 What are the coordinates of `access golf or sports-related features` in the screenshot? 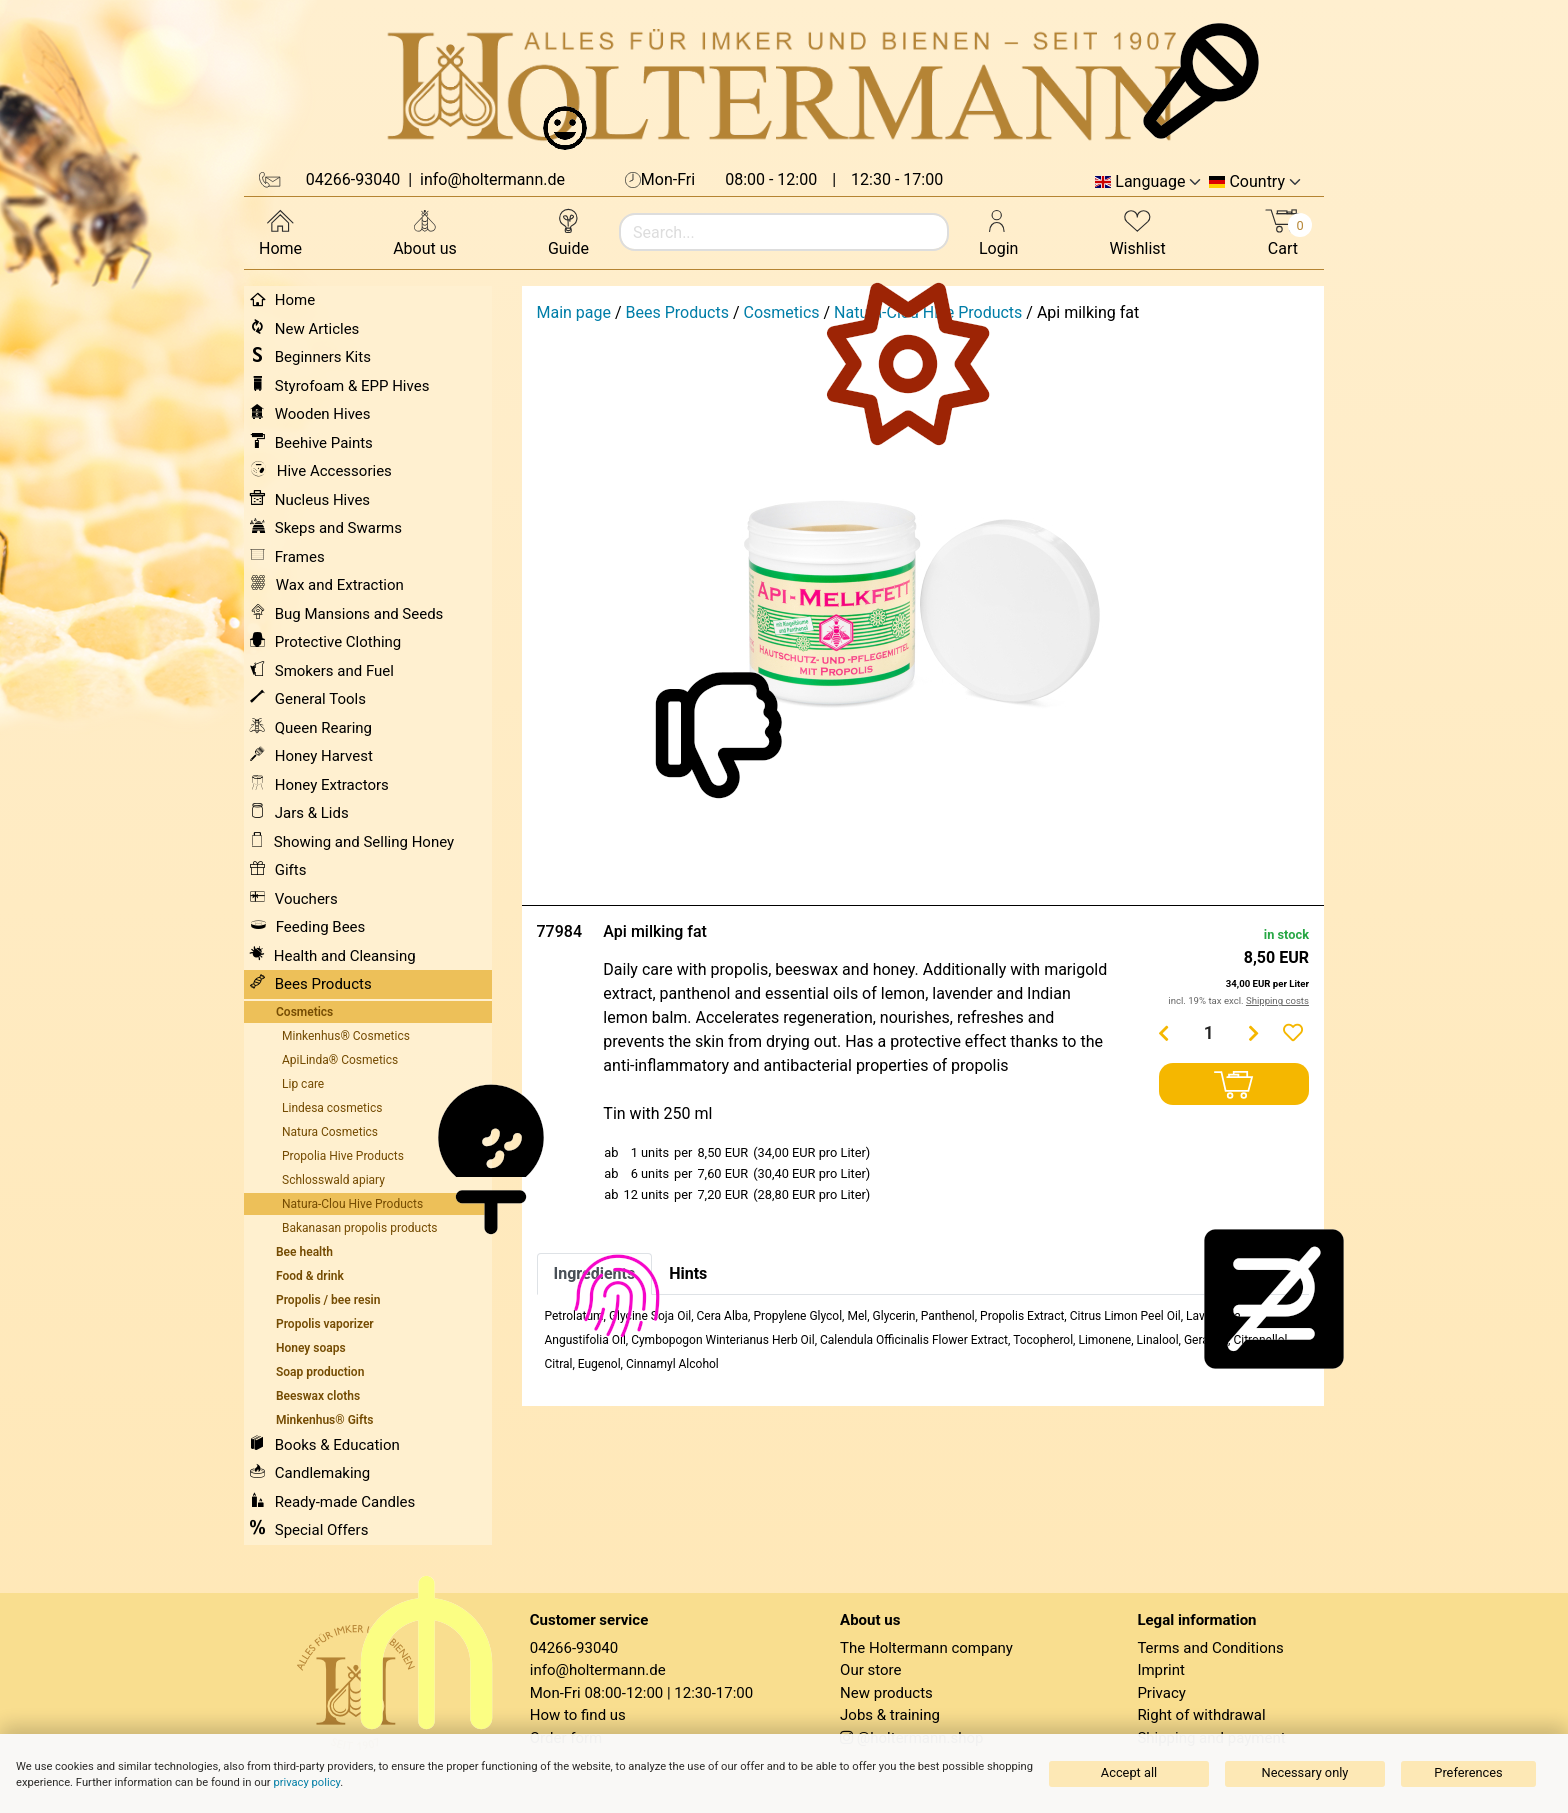 It's located at (491, 1155).